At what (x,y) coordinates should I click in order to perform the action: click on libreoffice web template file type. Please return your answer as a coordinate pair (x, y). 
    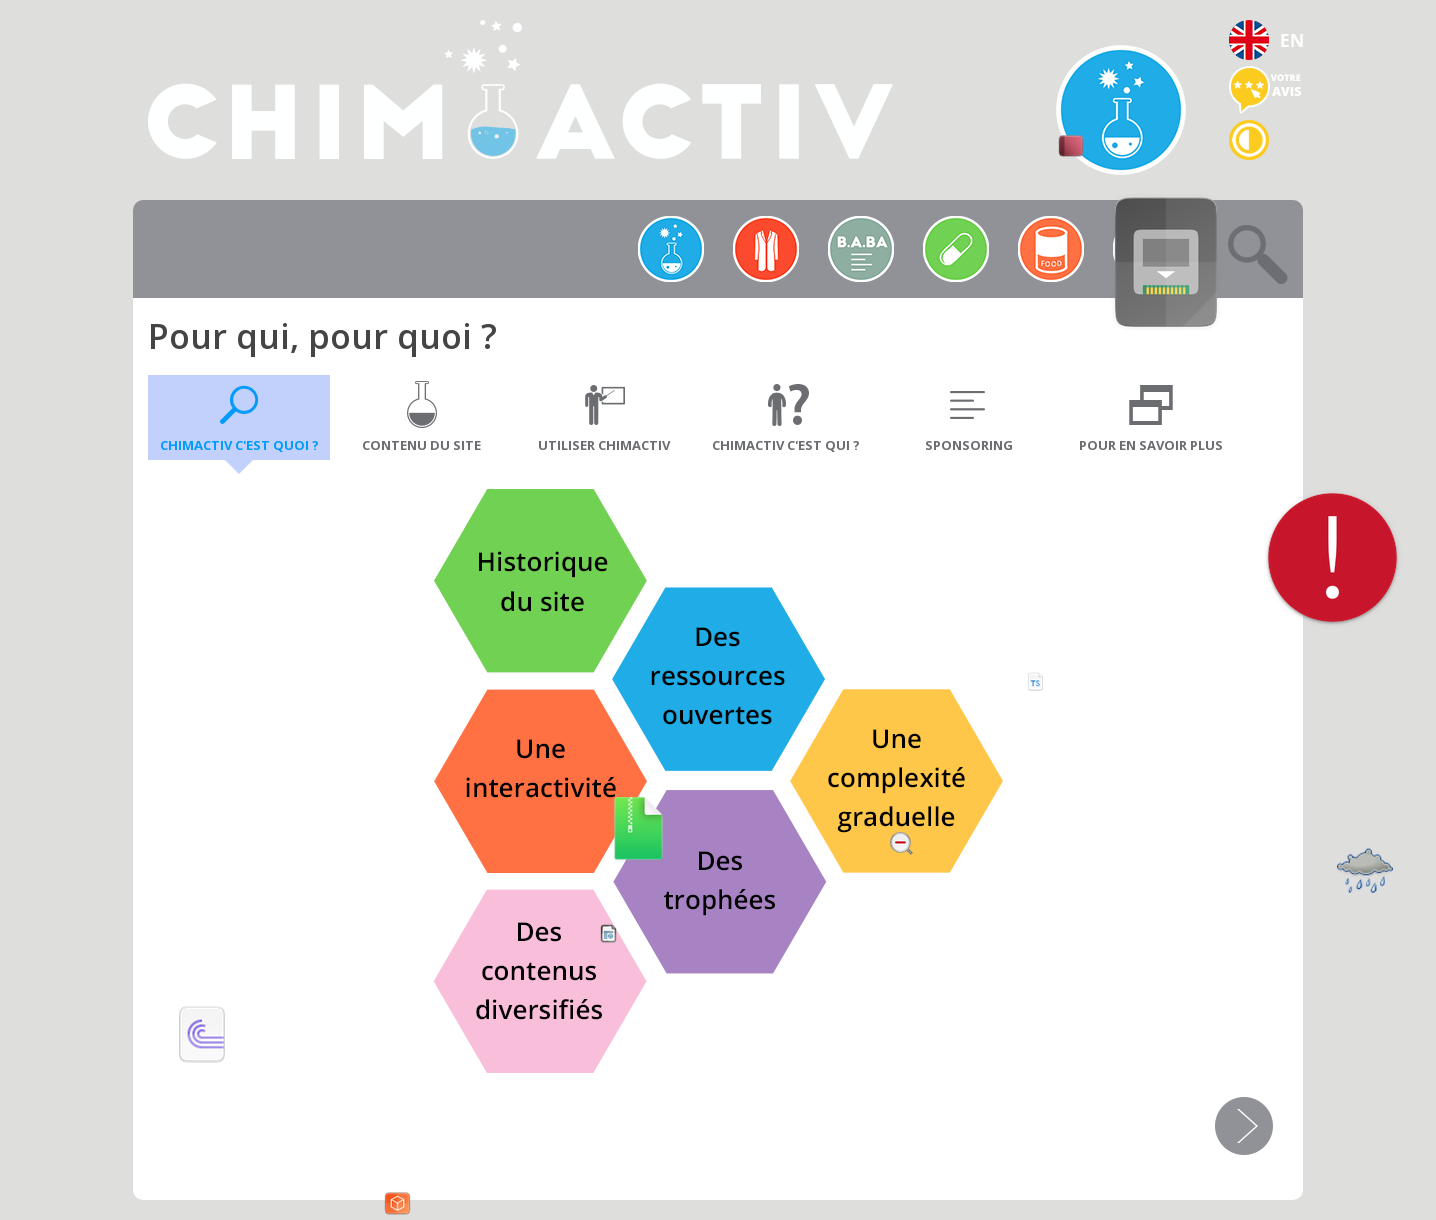
    Looking at the image, I should click on (608, 933).